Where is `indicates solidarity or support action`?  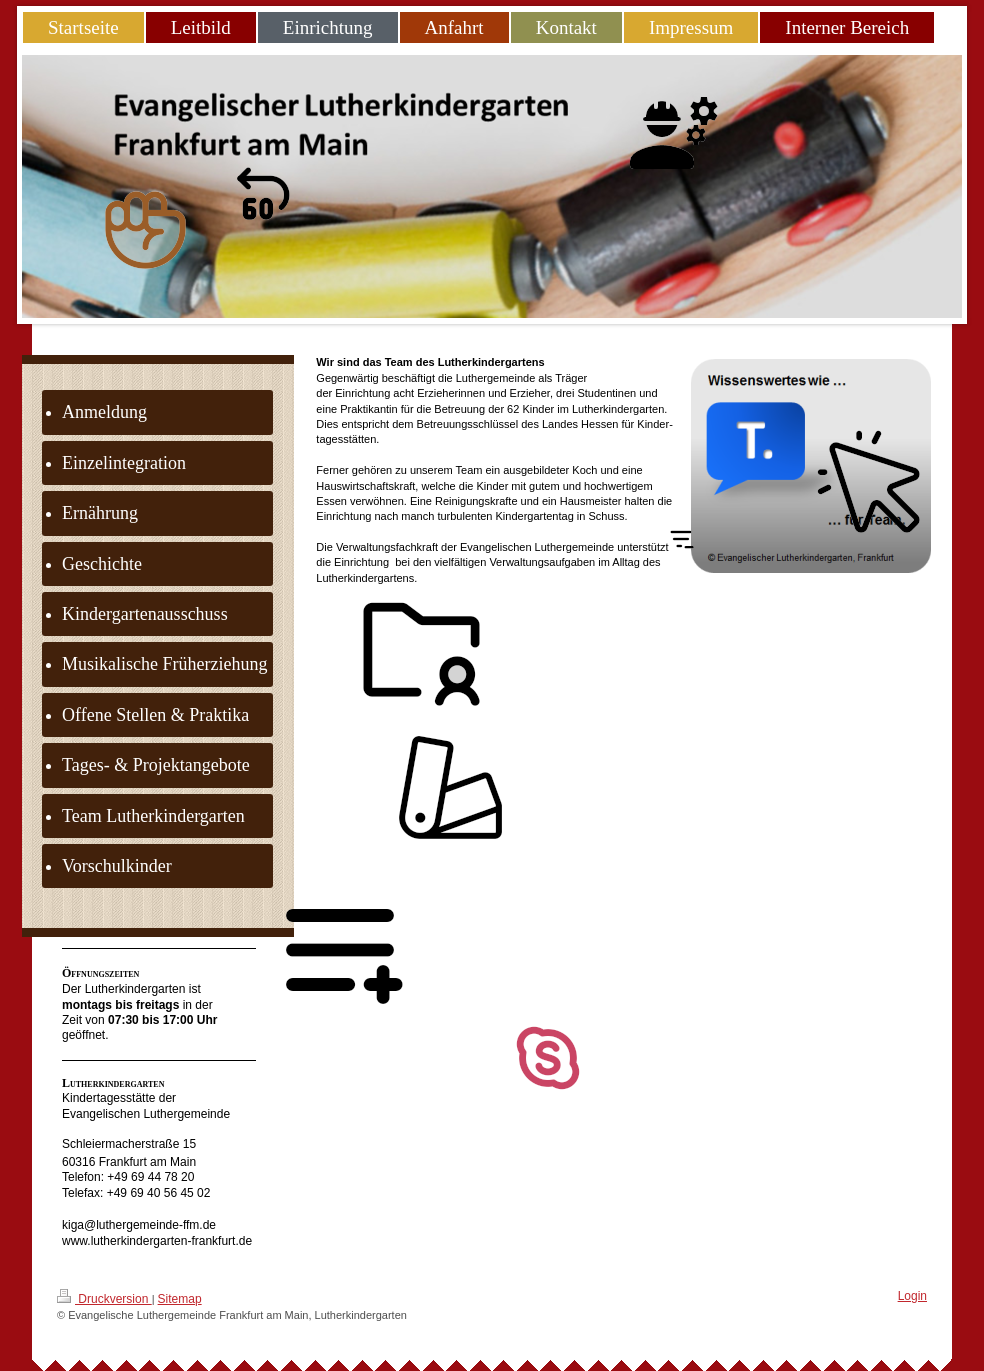 indicates solidarity or support action is located at coordinates (145, 228).